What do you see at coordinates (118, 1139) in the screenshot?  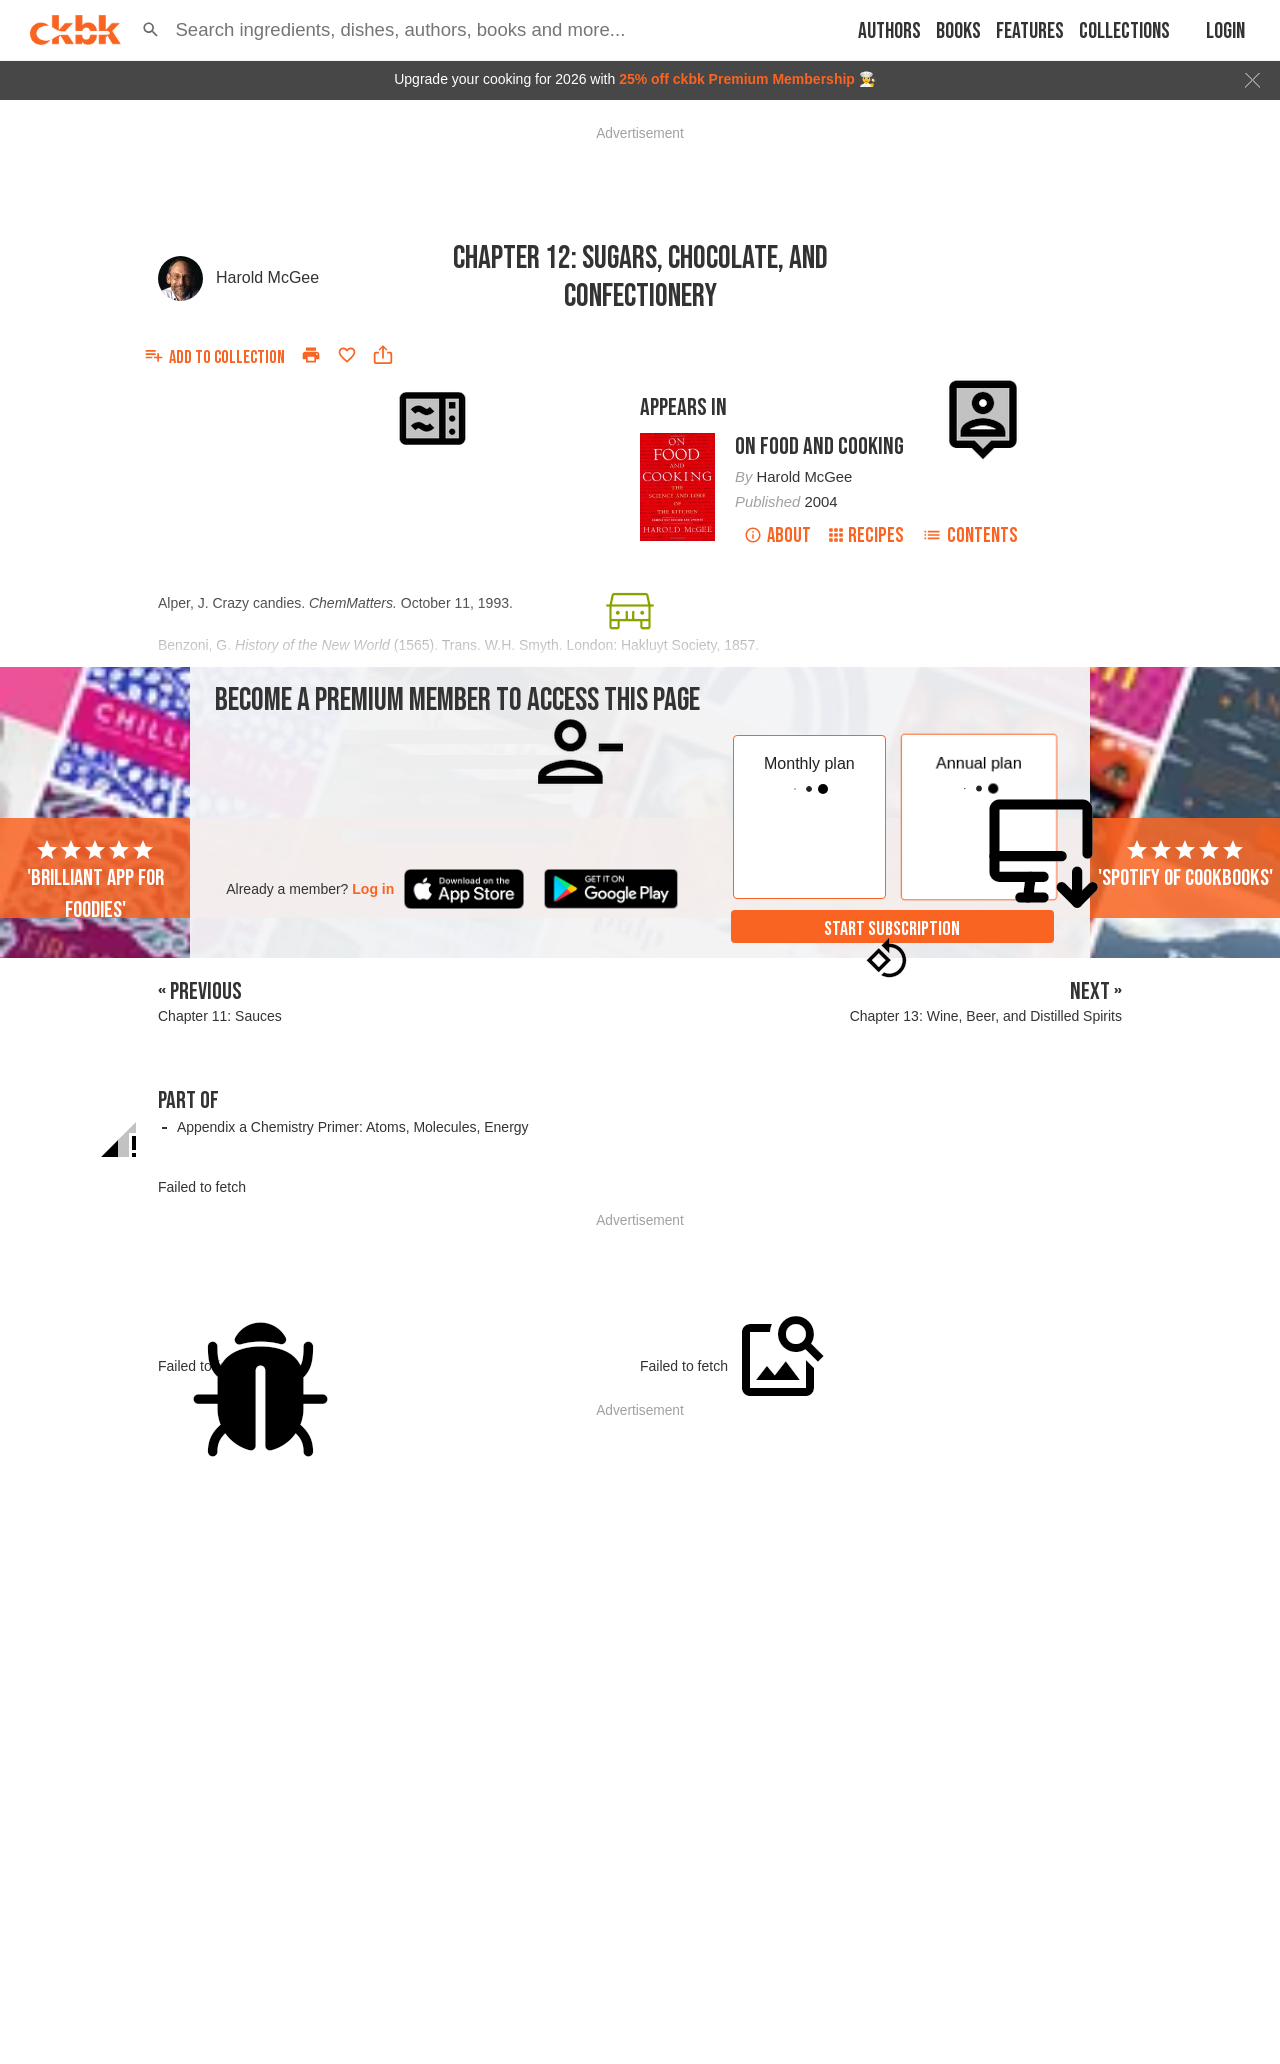 I see `indicates weak cellular signal with no internet connection` at bounding box center [118, 1139].